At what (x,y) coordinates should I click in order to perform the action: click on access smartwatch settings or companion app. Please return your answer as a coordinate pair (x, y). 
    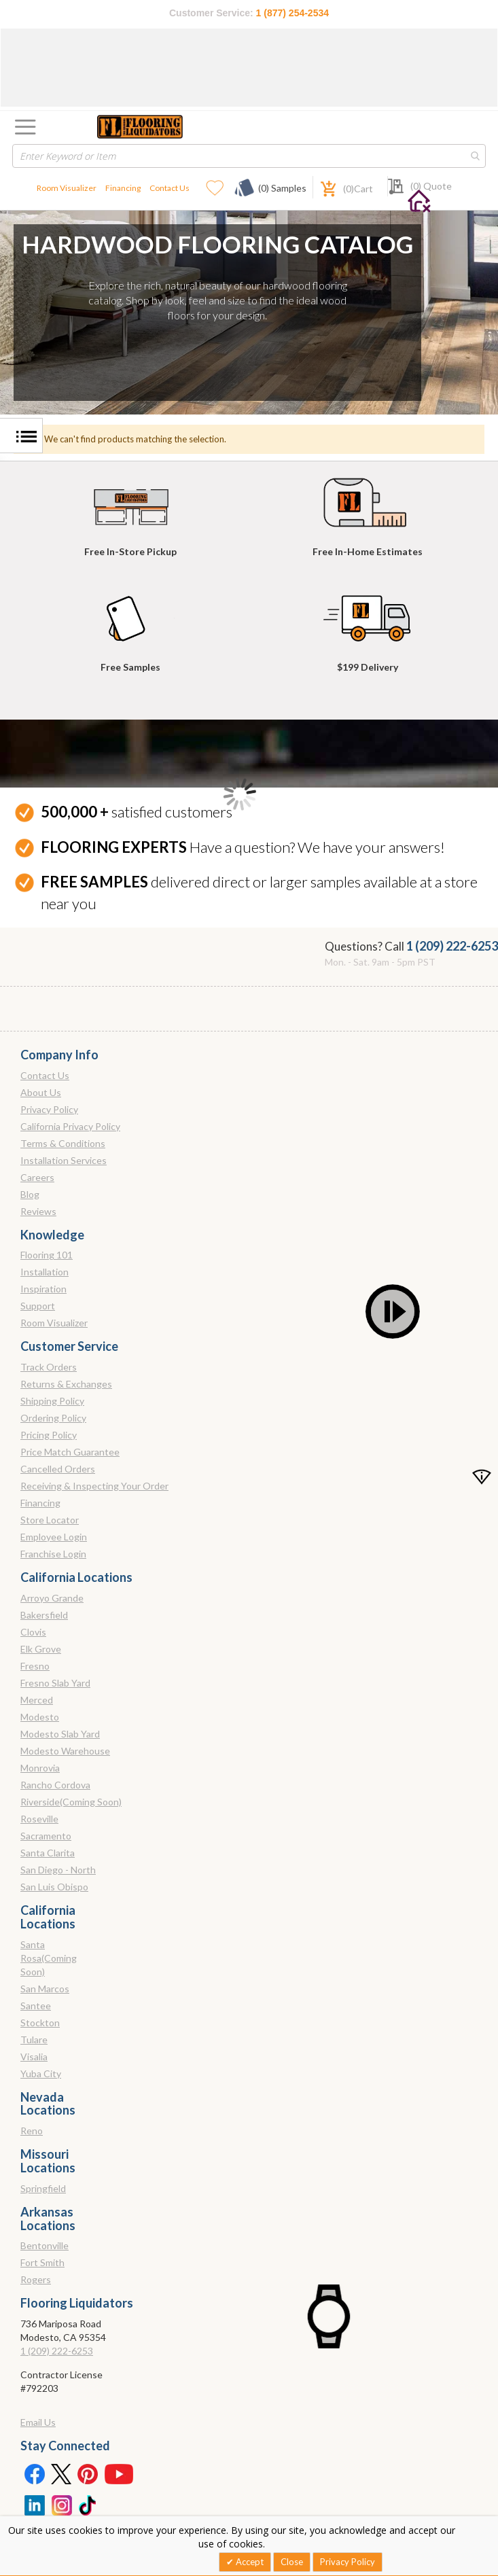
    Looking at the image, I should click on (329, 2316).